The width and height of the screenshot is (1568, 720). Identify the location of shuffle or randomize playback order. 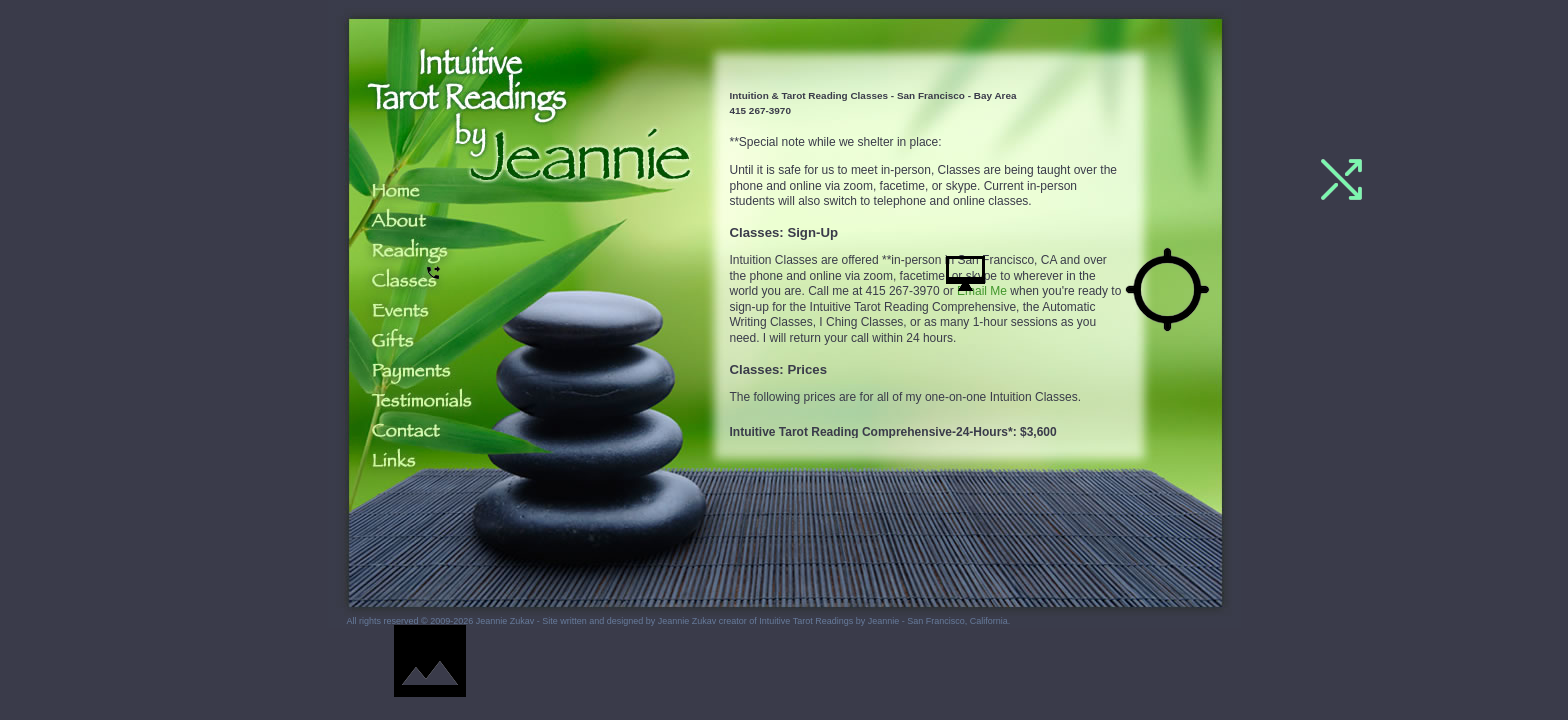
(1341, 179).